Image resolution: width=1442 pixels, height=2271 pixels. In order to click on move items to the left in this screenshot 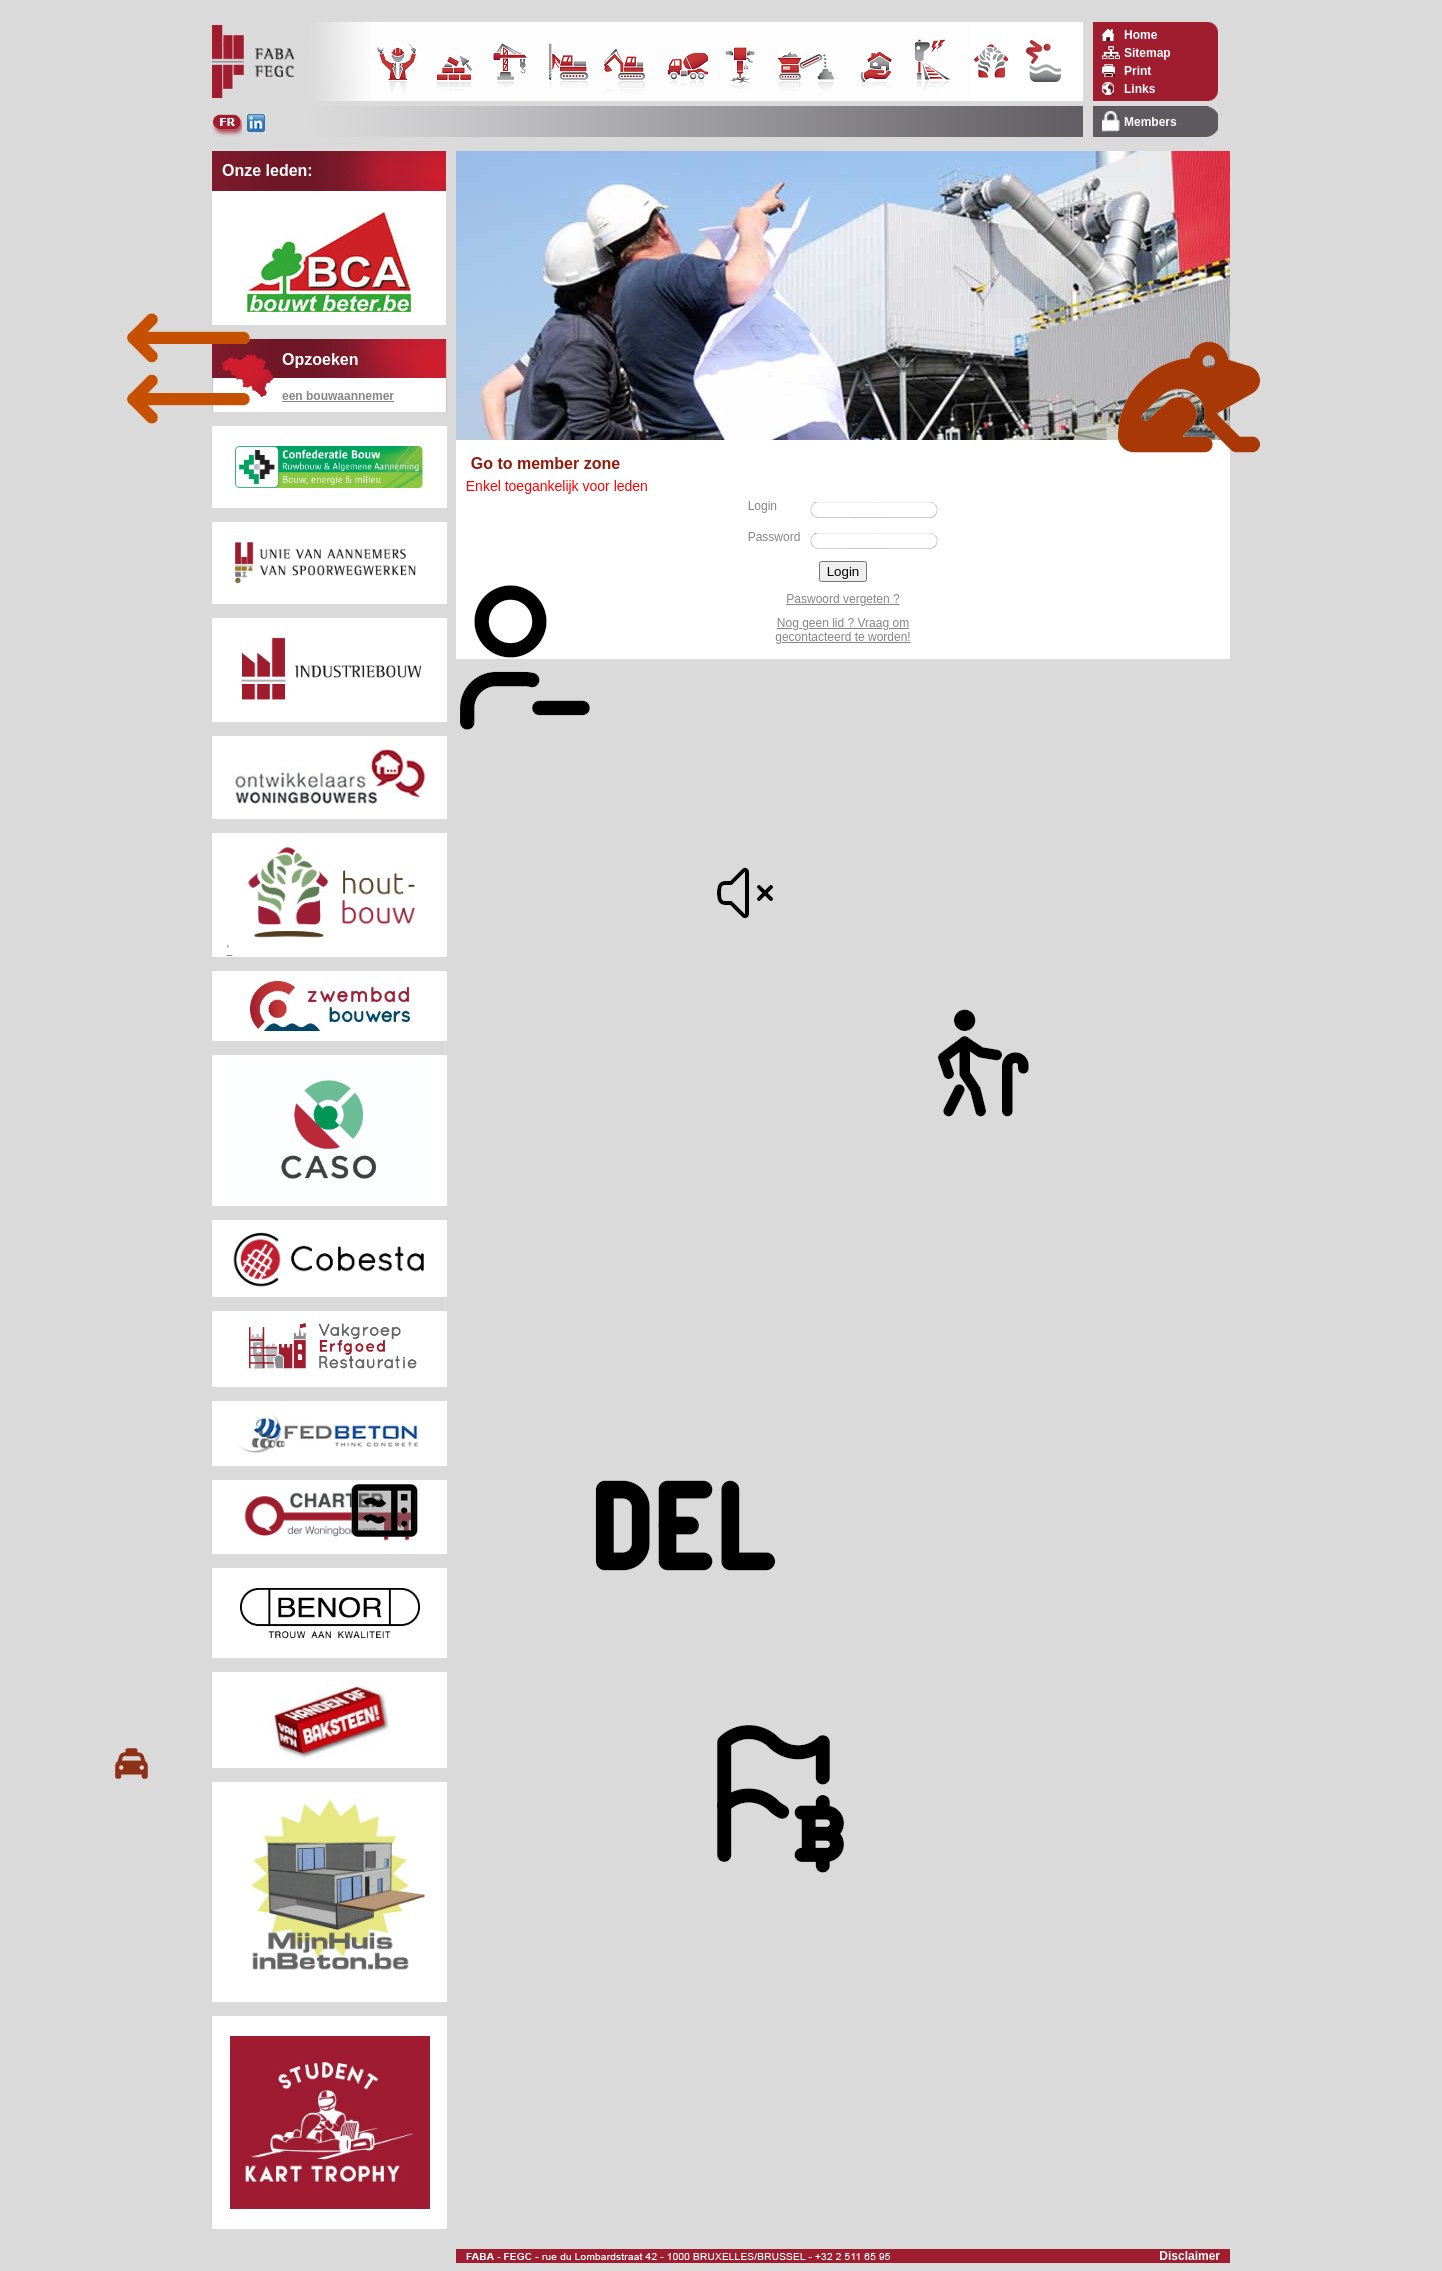, I will do `click(188, 368)`.